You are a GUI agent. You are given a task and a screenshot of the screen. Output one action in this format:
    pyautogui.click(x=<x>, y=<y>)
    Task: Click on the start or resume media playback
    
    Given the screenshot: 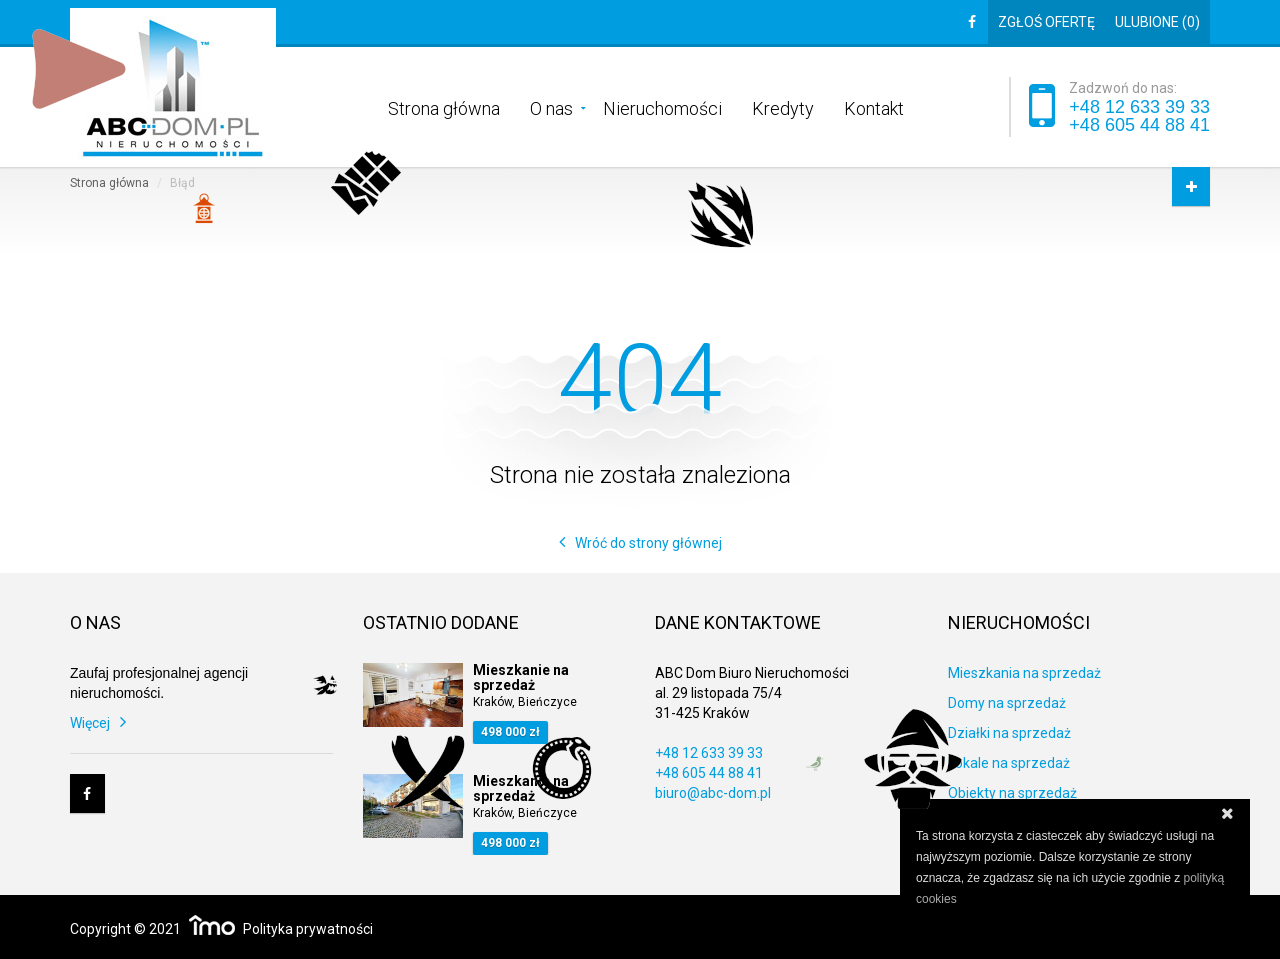 What is the action you would take?
    pyautogui.click(x=79, y=69)
    